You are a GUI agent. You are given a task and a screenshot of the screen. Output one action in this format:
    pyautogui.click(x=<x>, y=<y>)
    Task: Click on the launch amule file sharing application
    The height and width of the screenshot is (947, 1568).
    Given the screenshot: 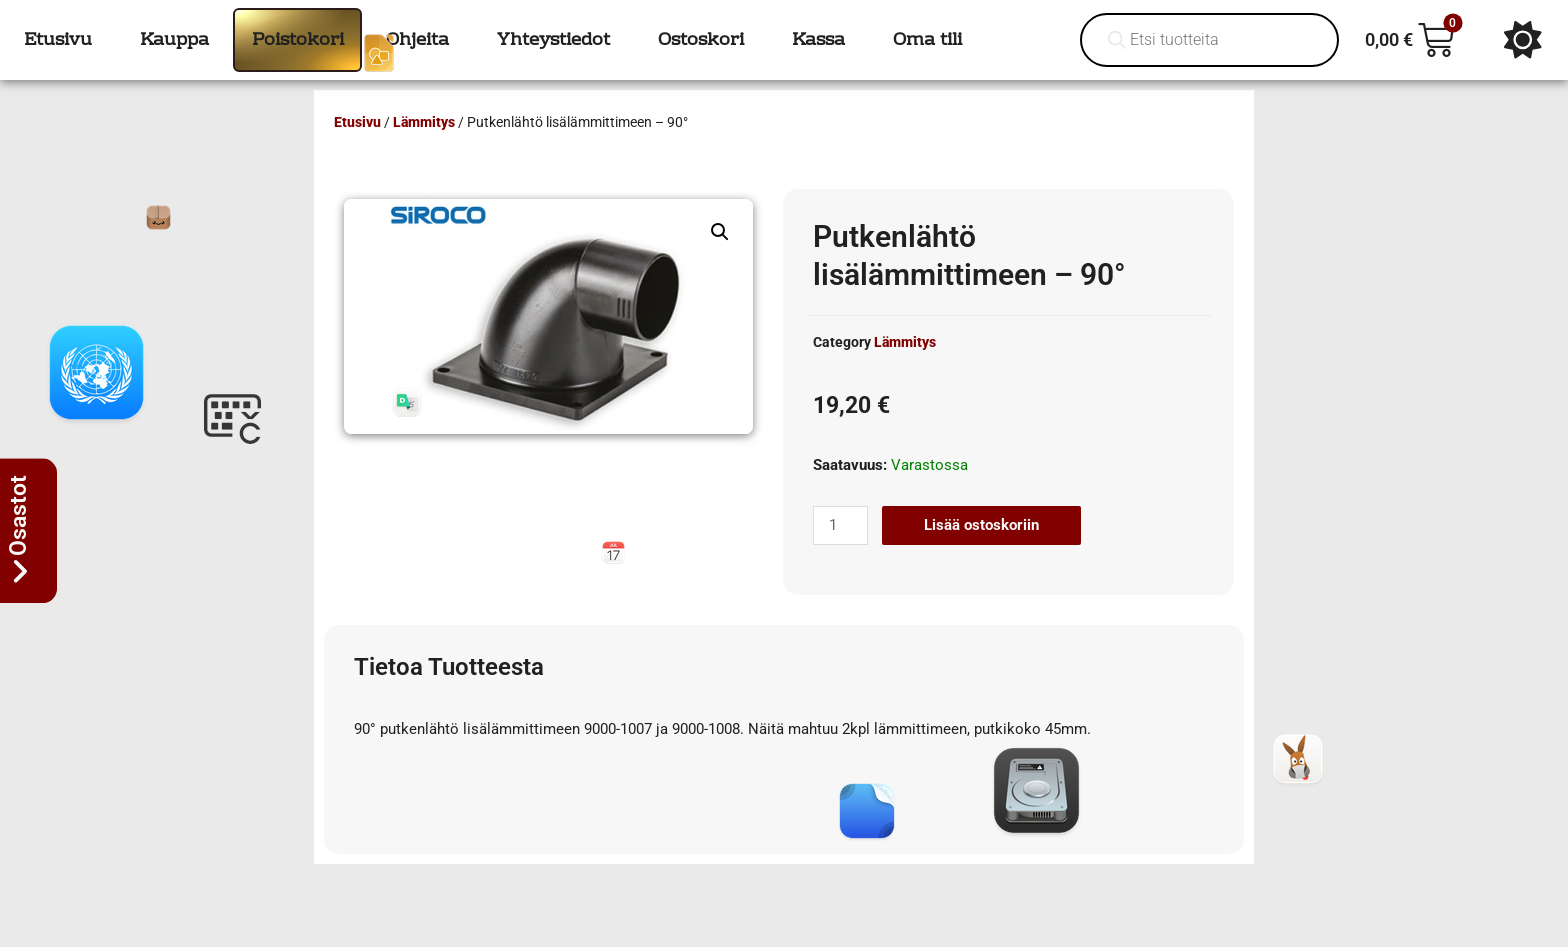 What is the action you would take?
    pyautogui.click(x=1298, y=759)
    